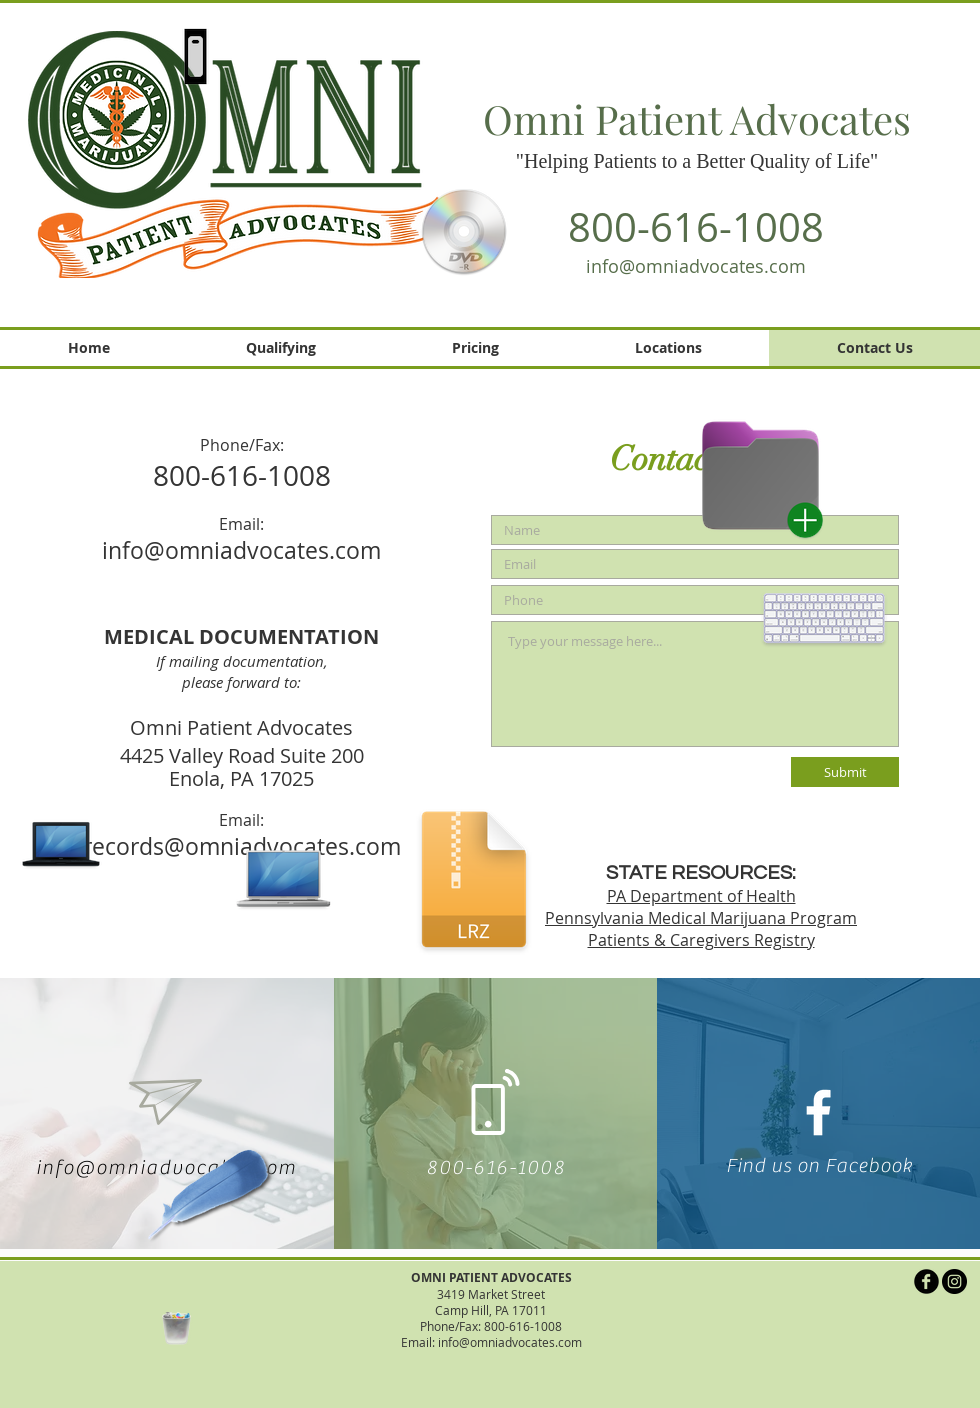  What do you see at coordinates (176, 1328) in the screenshot?
I see `trash bin containing items ready to be emptied` at bounding box center [176, 1328].